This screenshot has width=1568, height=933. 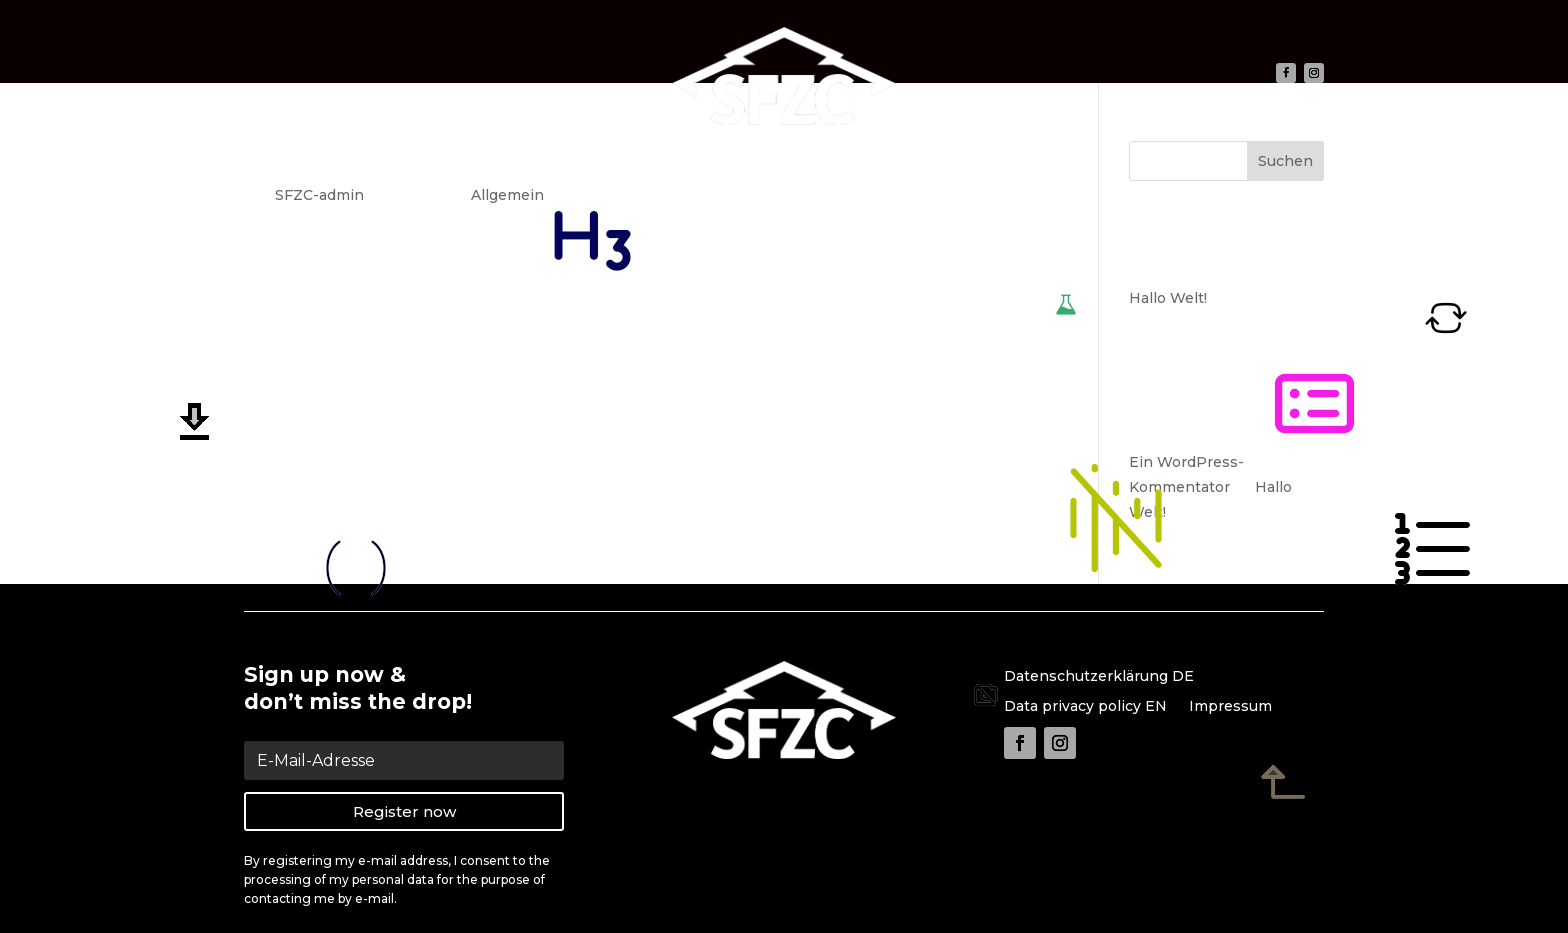 I want to click on refresh or reload content, so click(x=1446, y=318).